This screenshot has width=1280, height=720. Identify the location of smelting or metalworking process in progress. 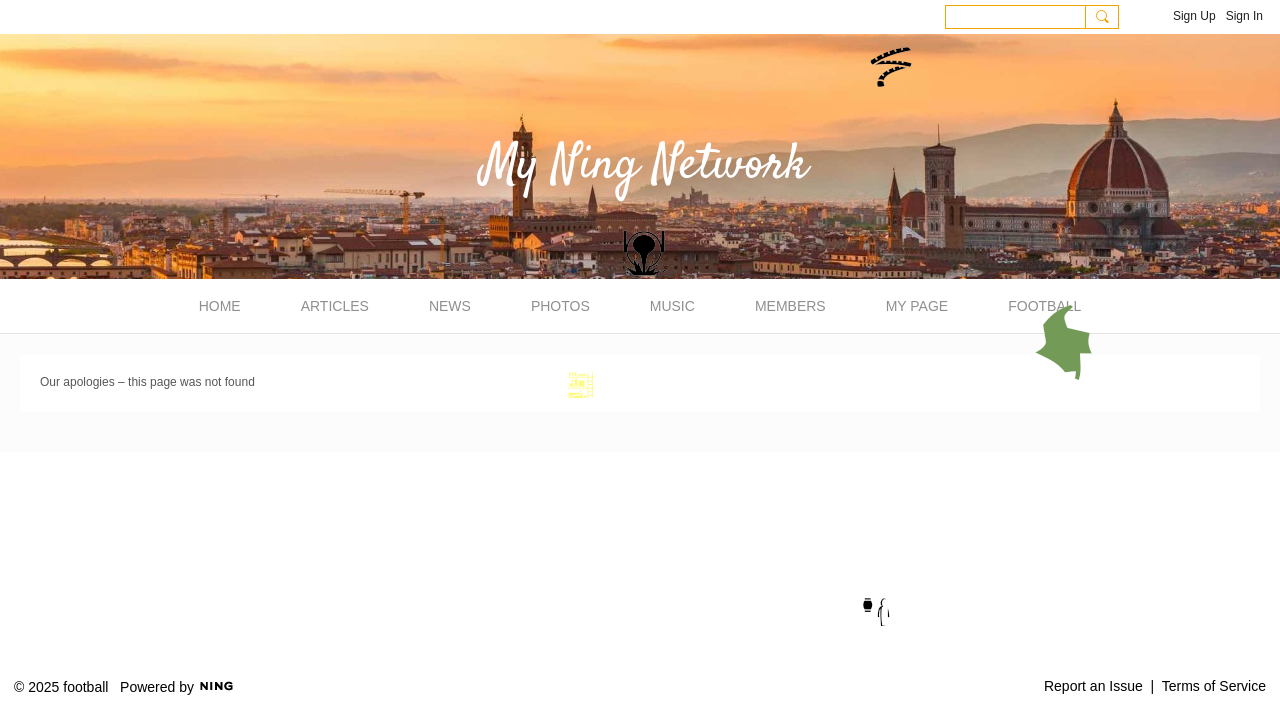
(644, 253).